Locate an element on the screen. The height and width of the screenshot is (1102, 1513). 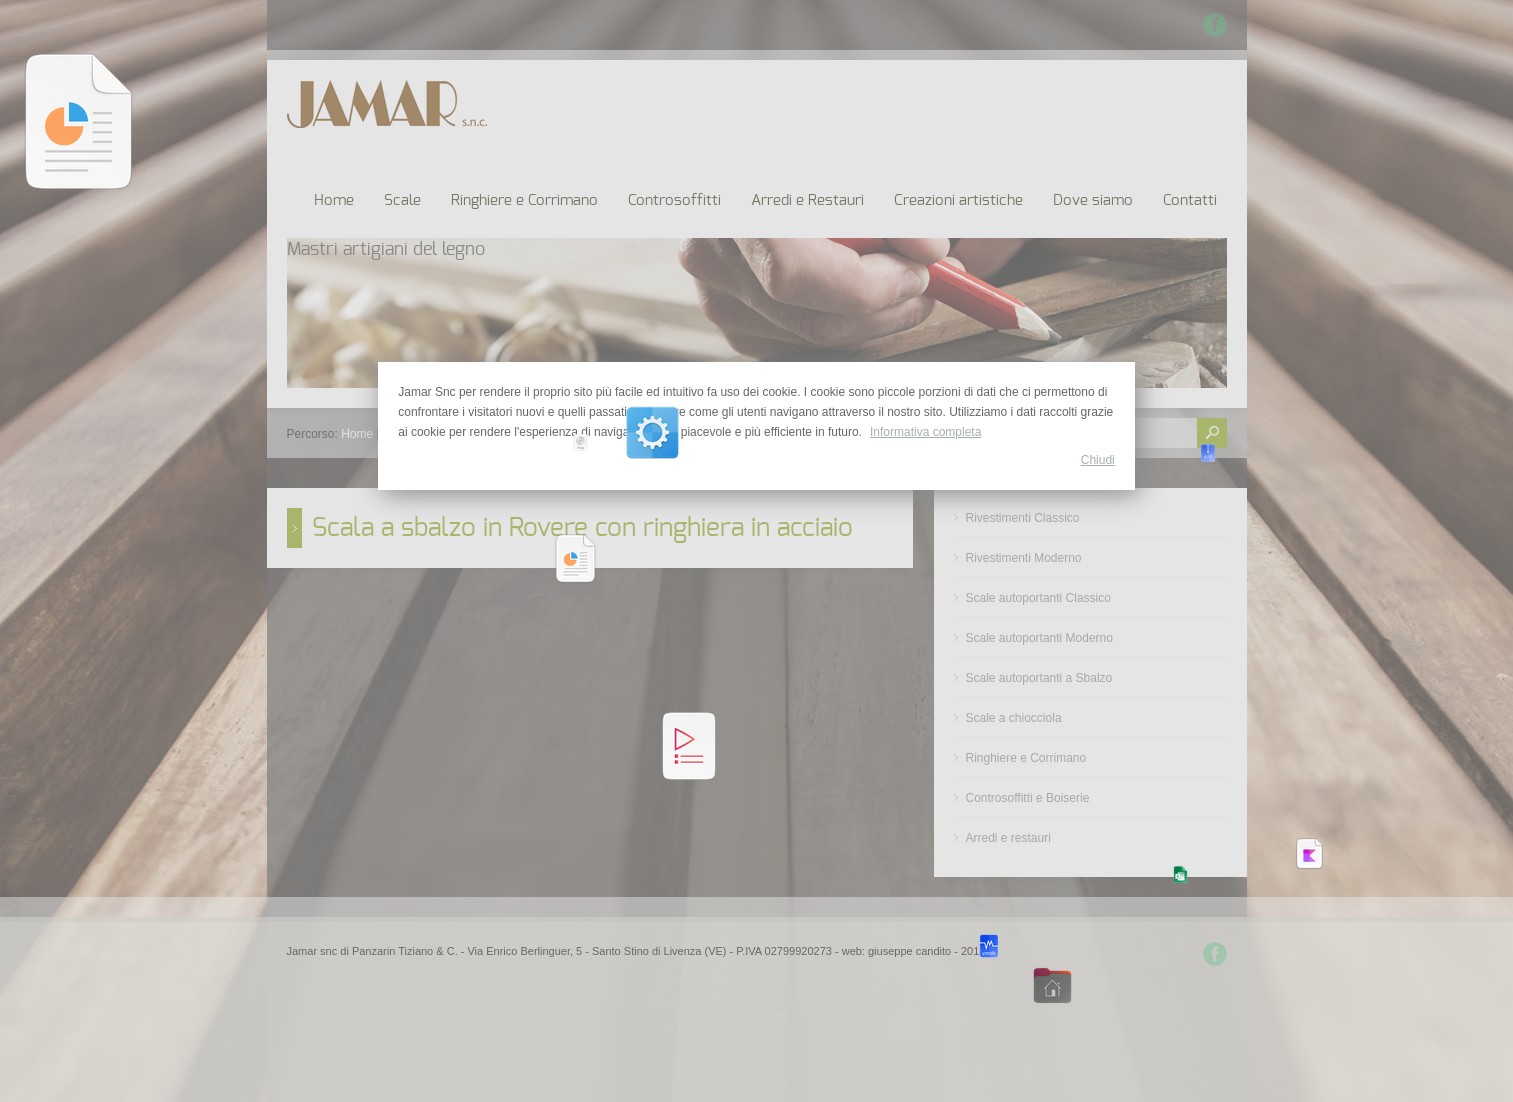
an mpegurl audio playlist file is located at coordinates (689, 746).